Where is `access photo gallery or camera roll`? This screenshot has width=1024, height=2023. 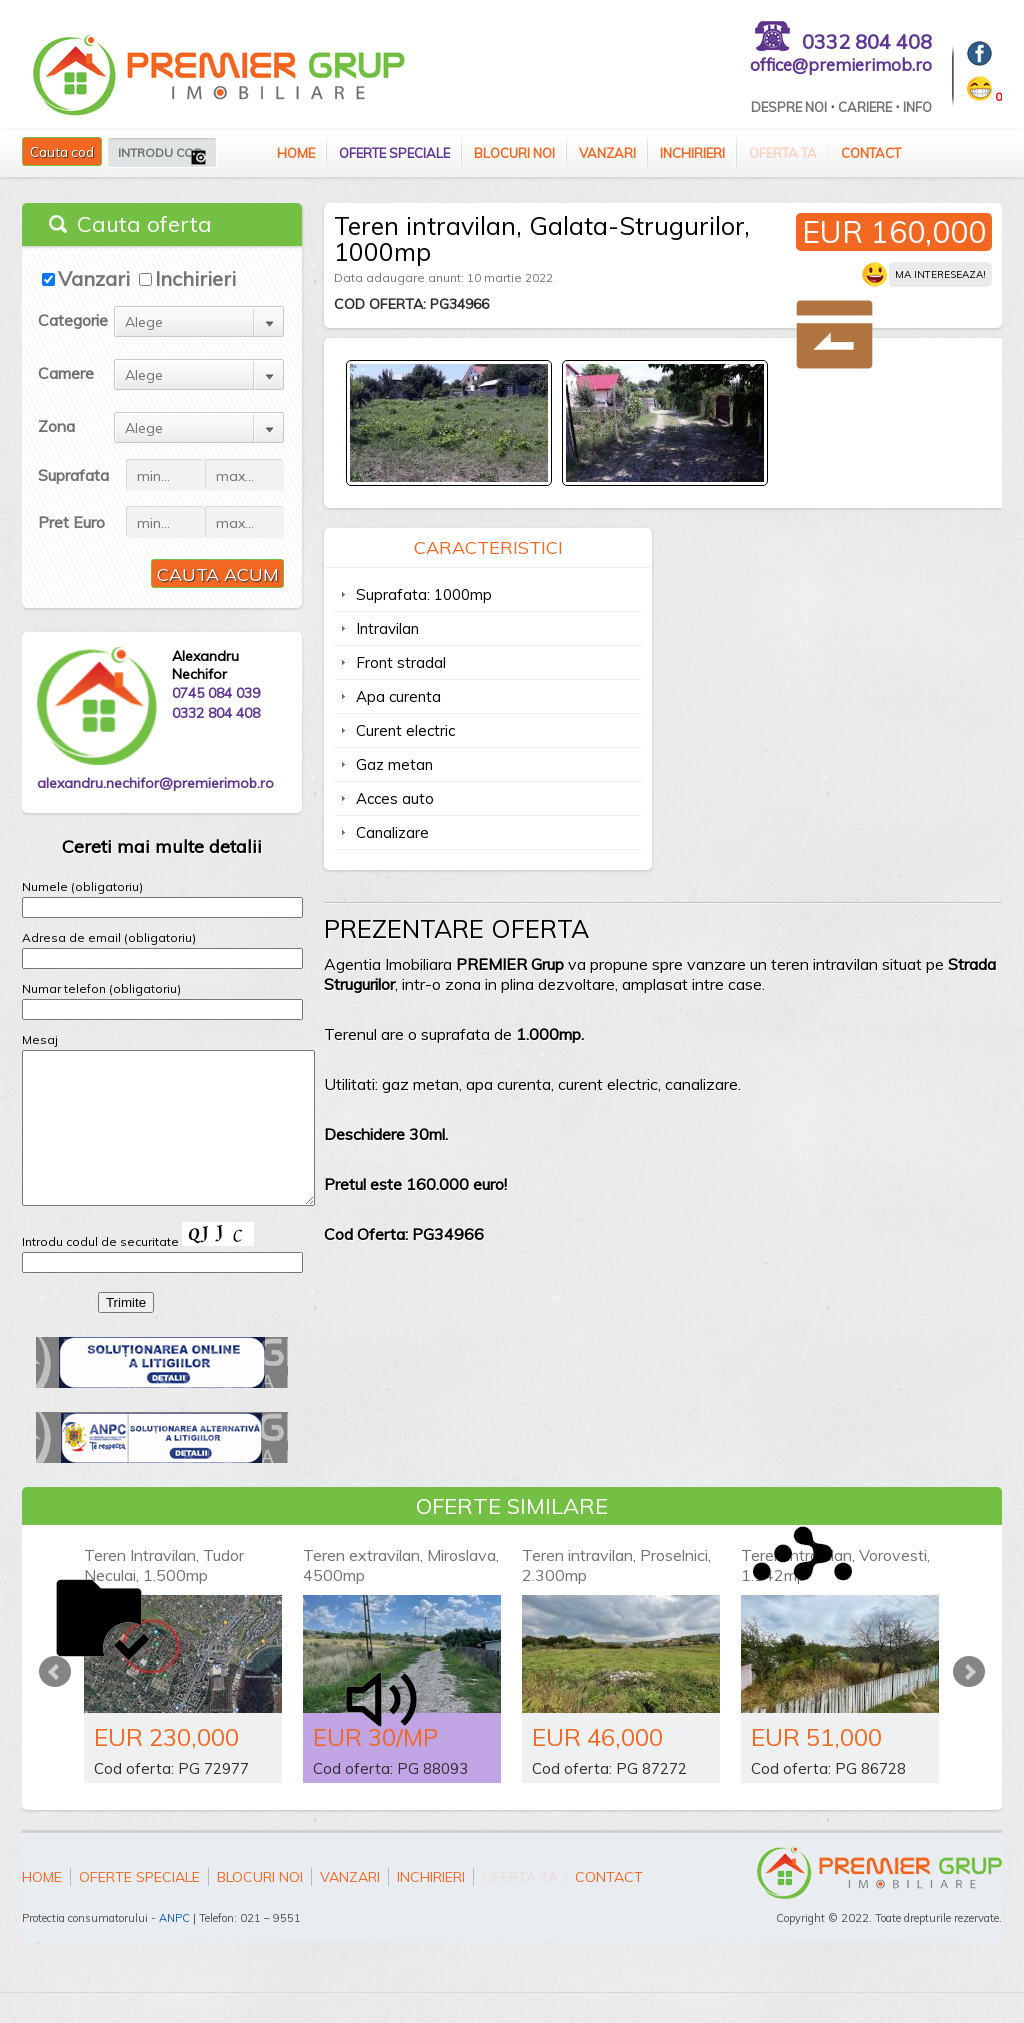
access photo gallery or camera roll is located at coordinates (198, 157).